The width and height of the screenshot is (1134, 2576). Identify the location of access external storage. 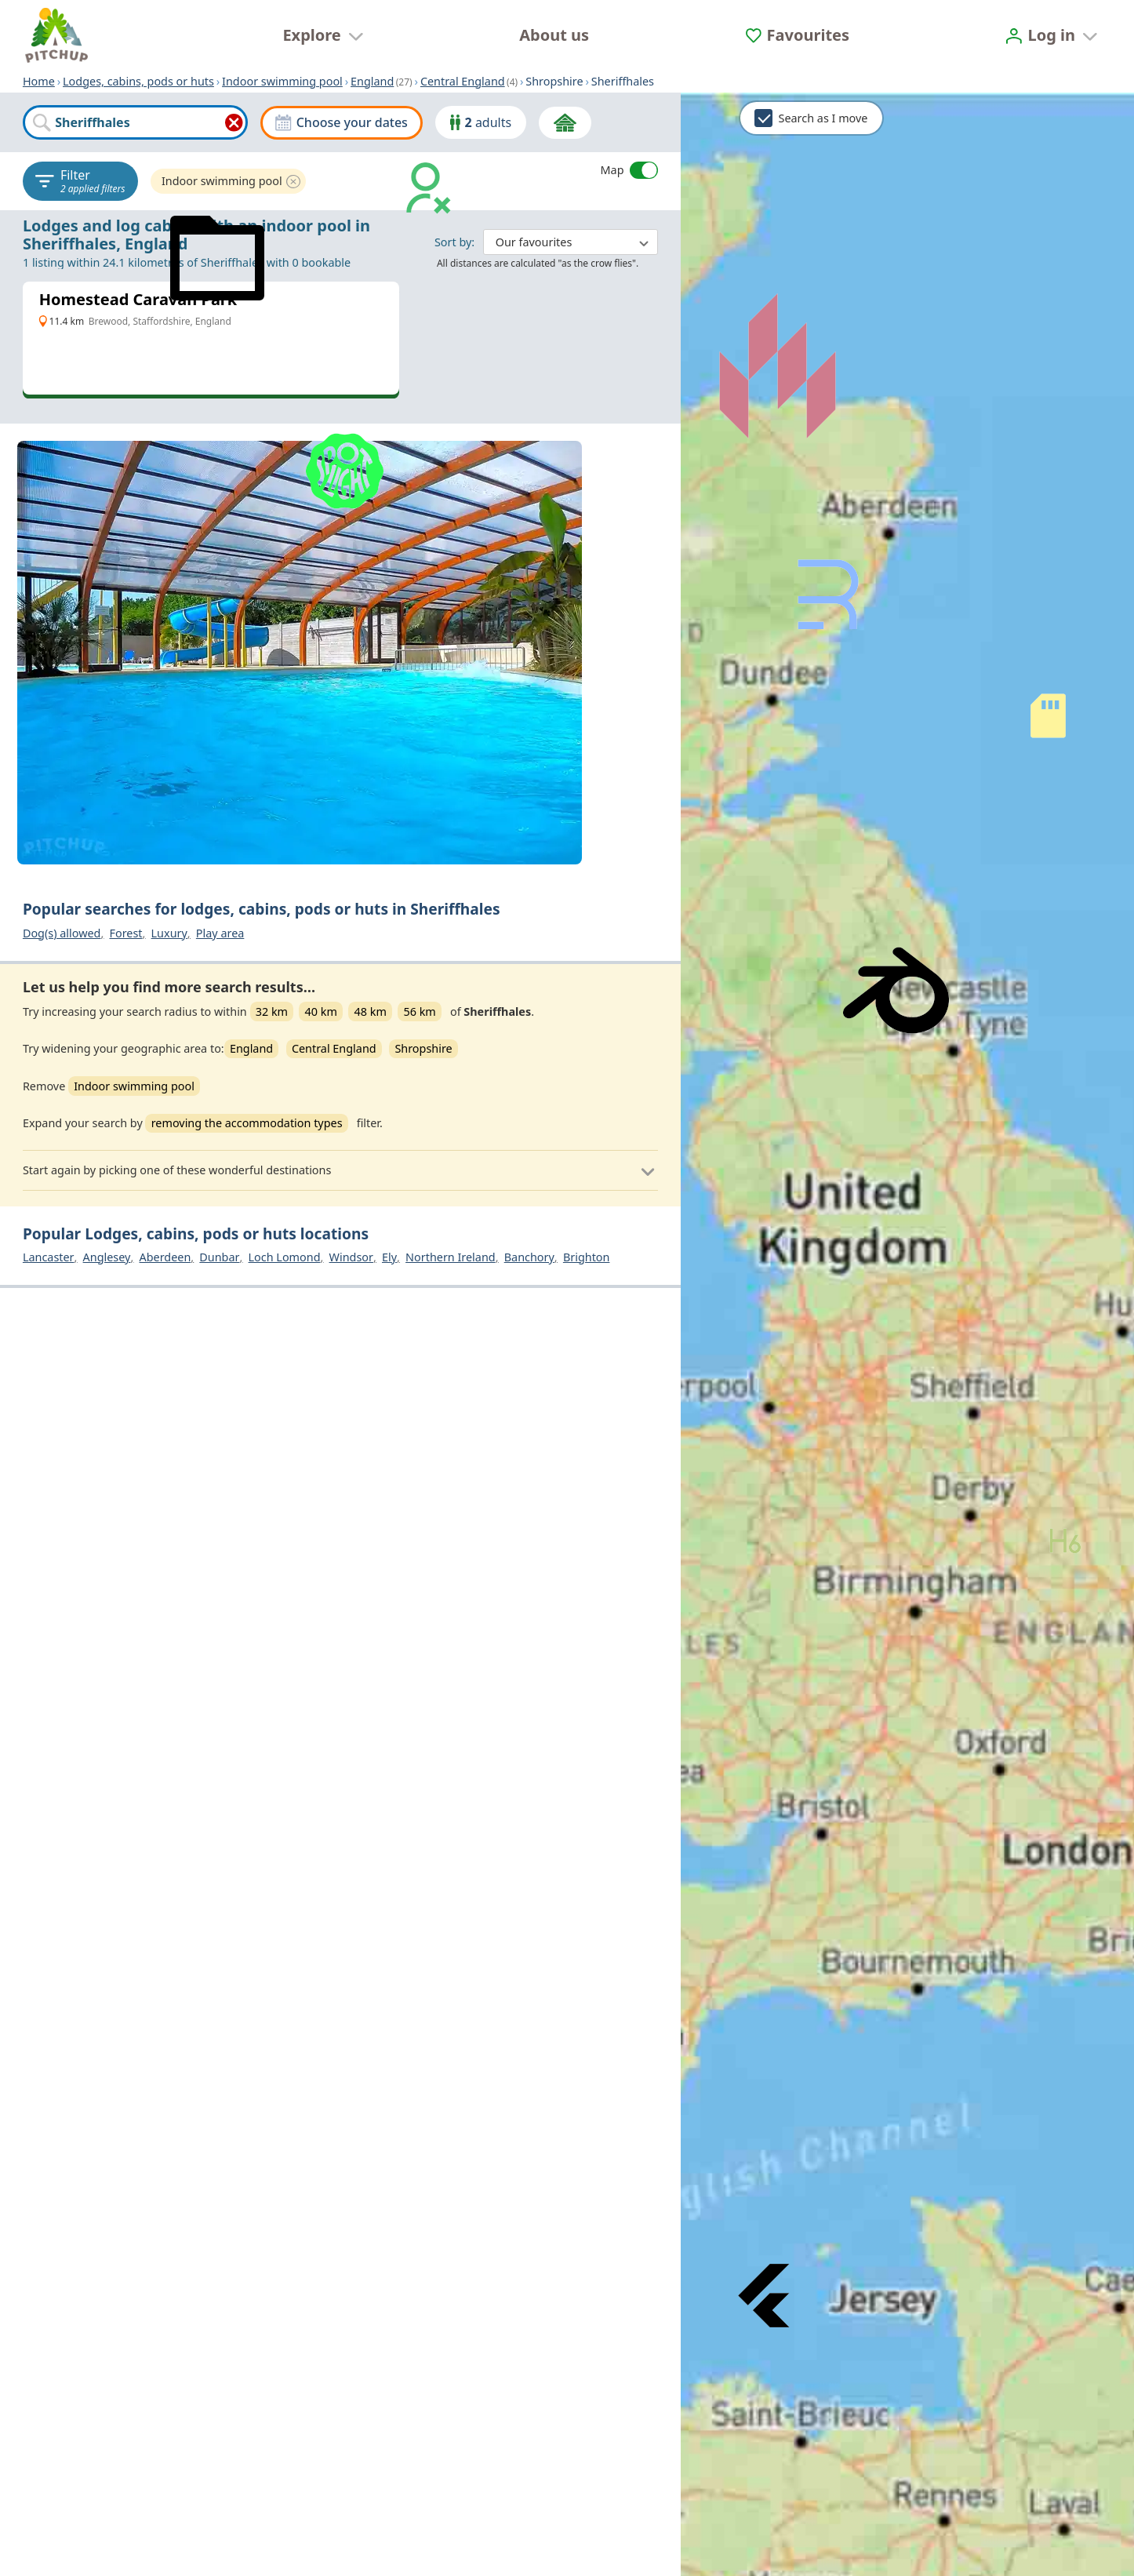
(1048, 715).